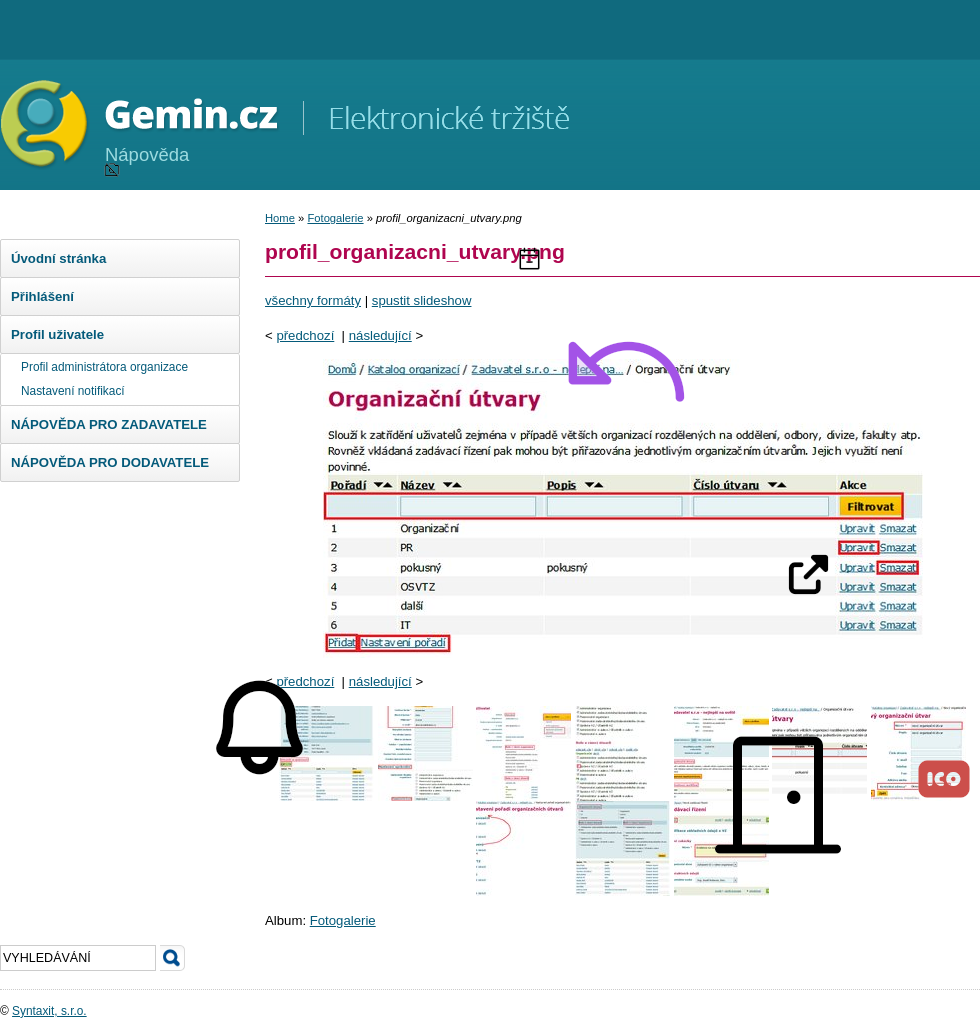  Describe the element at coordinates (259, 727) in the screenshot. I see `view notifications` at that location.